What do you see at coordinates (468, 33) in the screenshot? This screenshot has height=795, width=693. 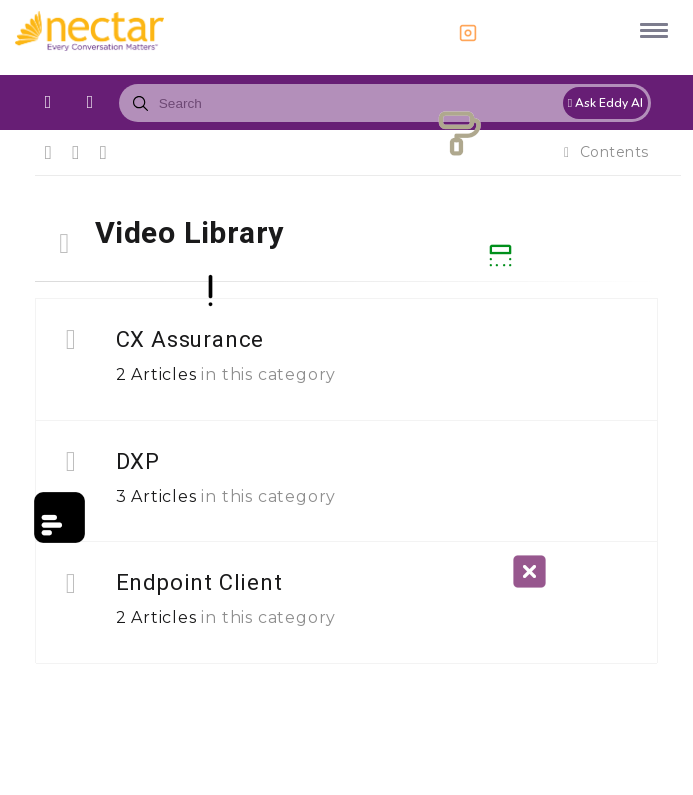 I see `apply a mask to selected layer or object` at bounding box center [468, 33].